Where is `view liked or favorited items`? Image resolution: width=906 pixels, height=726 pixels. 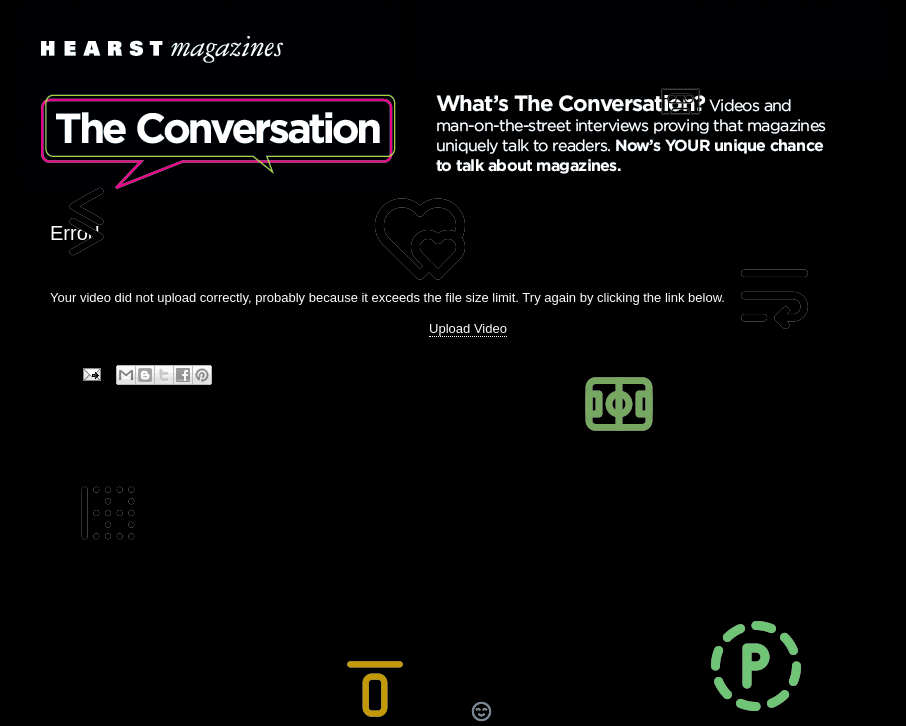 view liked or favorited items is located at coordinates (420, 239).